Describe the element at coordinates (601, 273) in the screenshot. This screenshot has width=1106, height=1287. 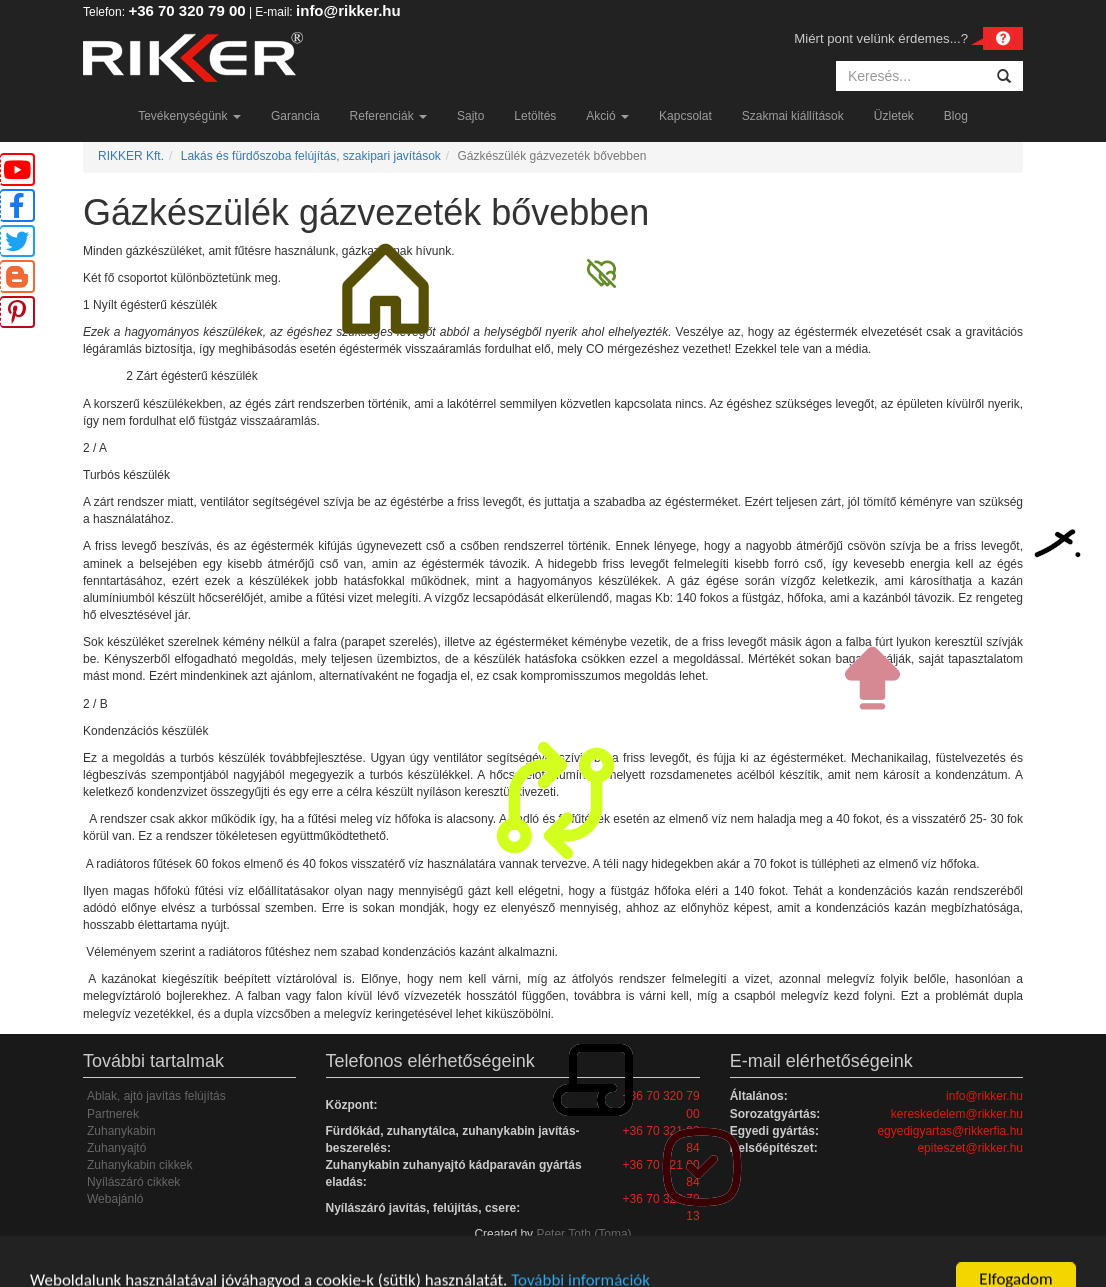
I see `disable or turn off favorites` at that location.